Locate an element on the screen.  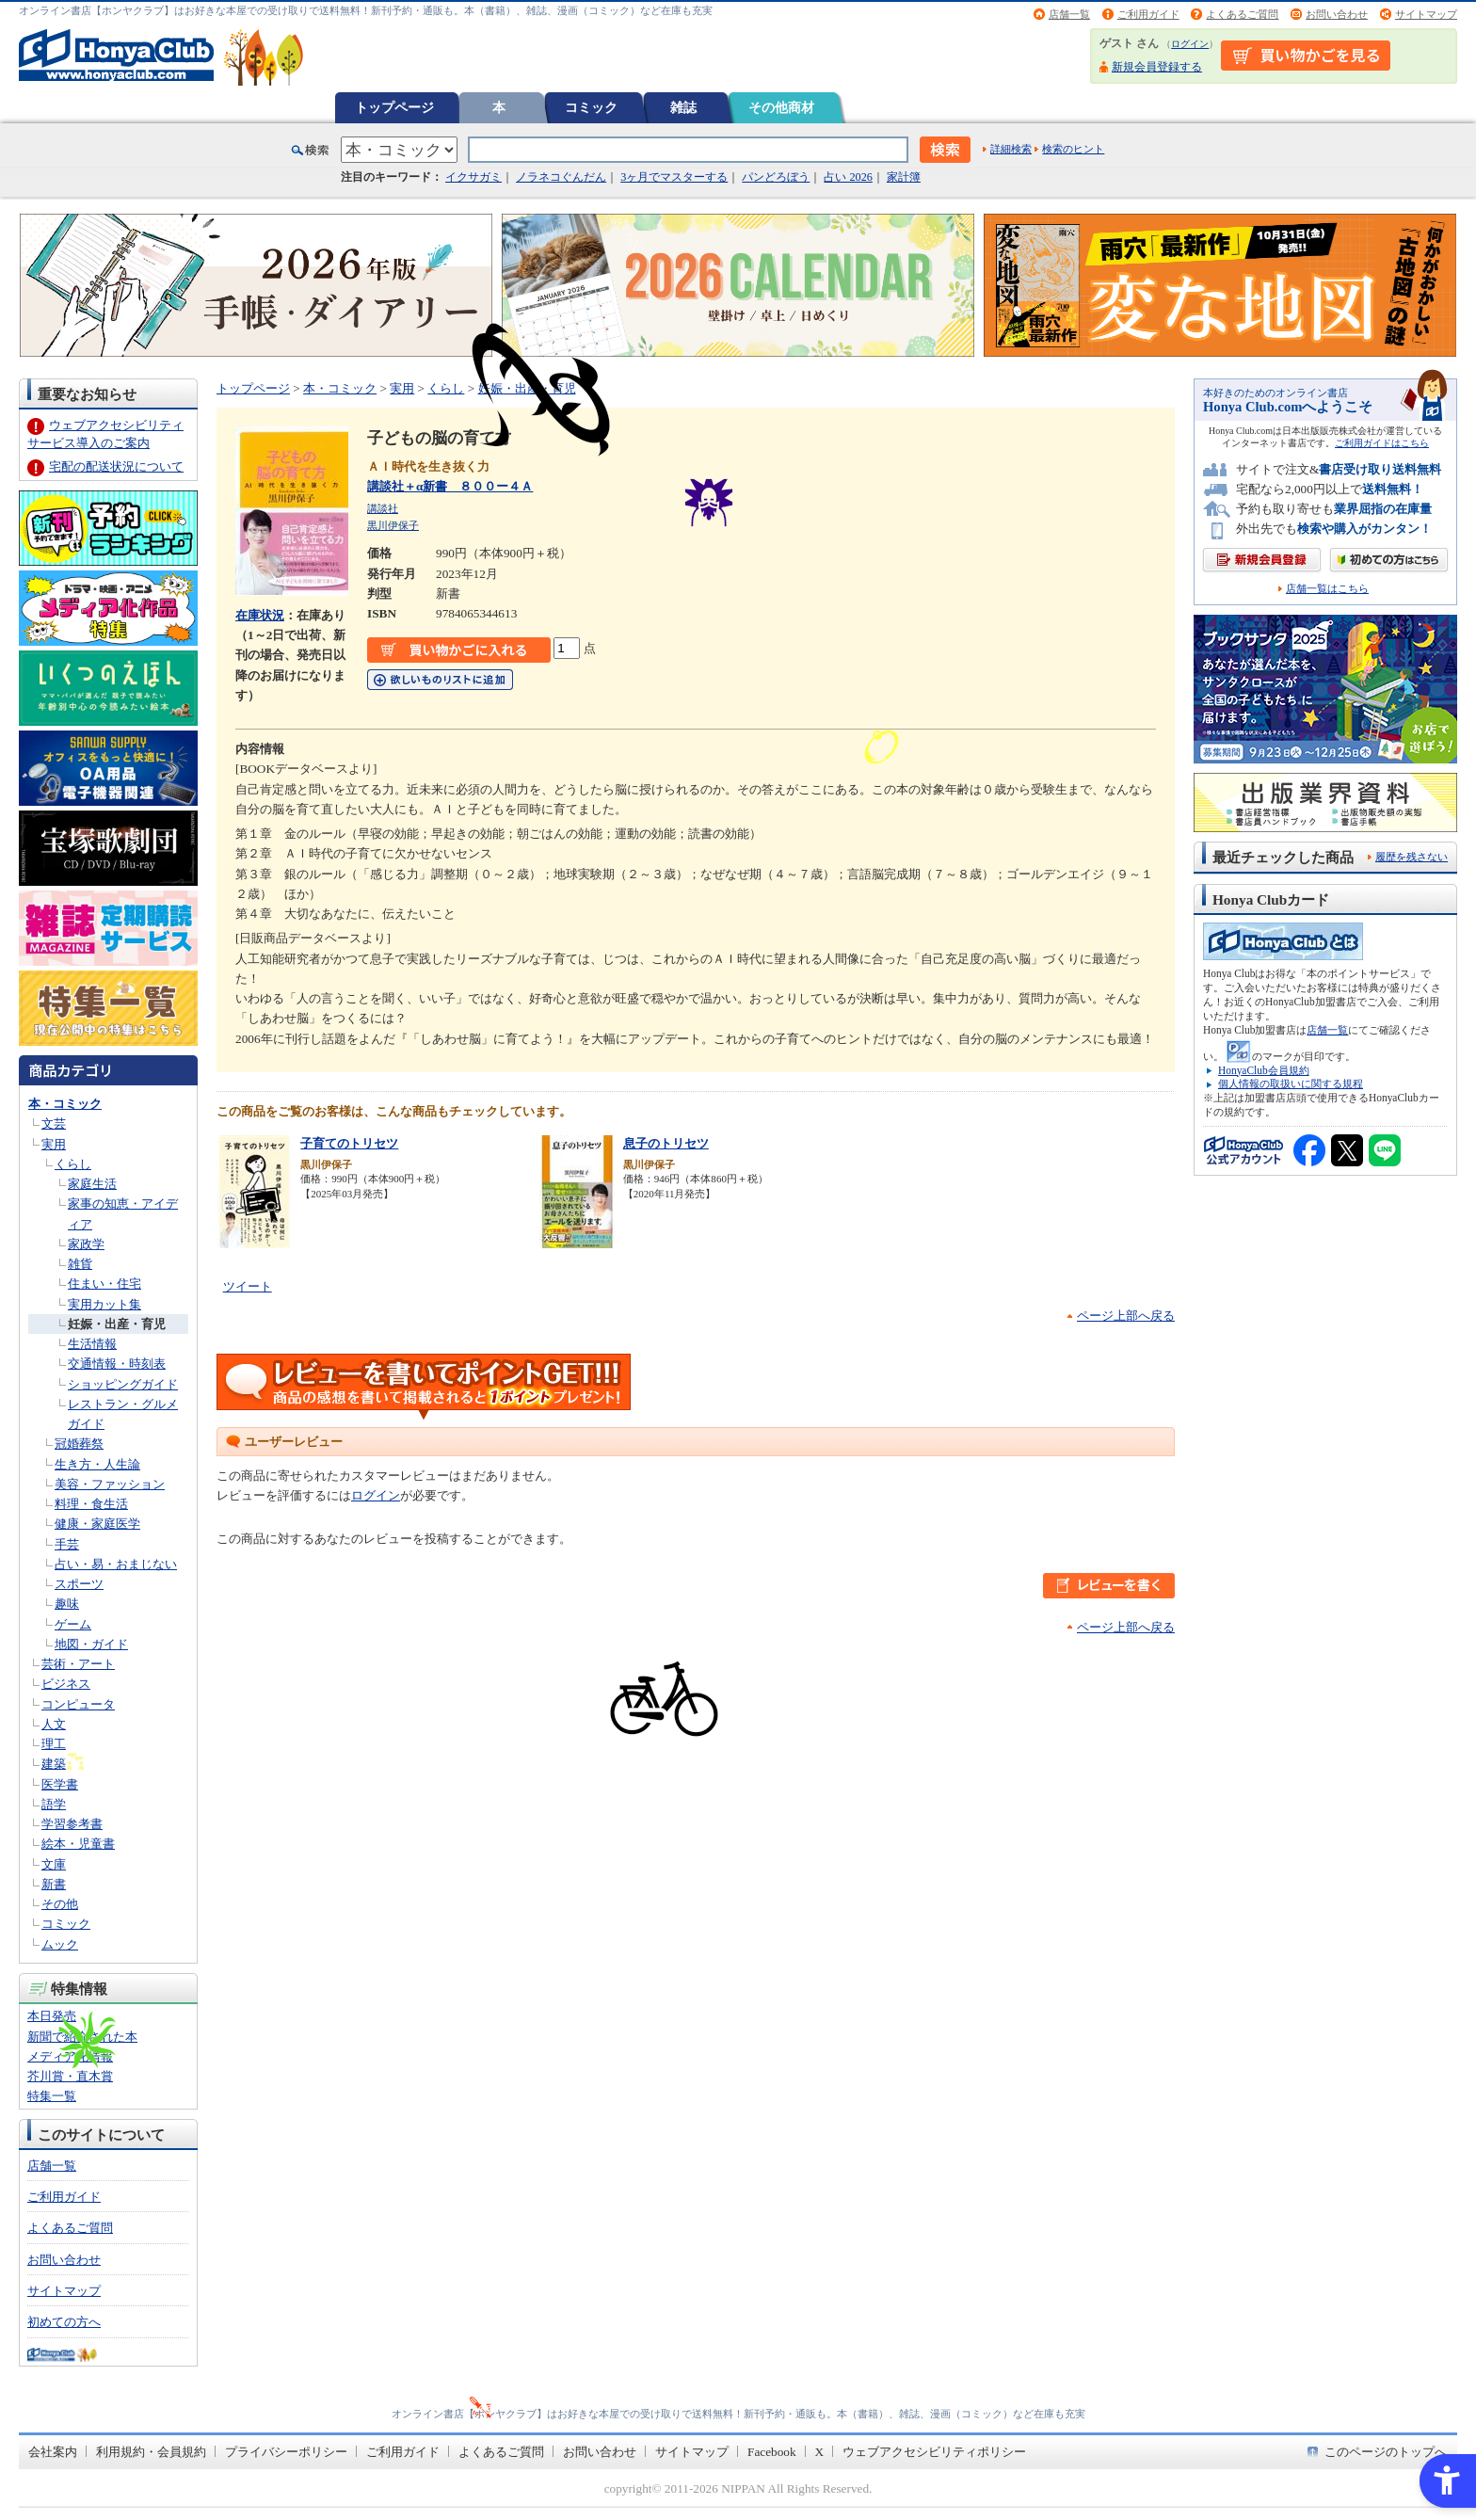
view your certificates or achievements is located at coordinates (262, 1203).